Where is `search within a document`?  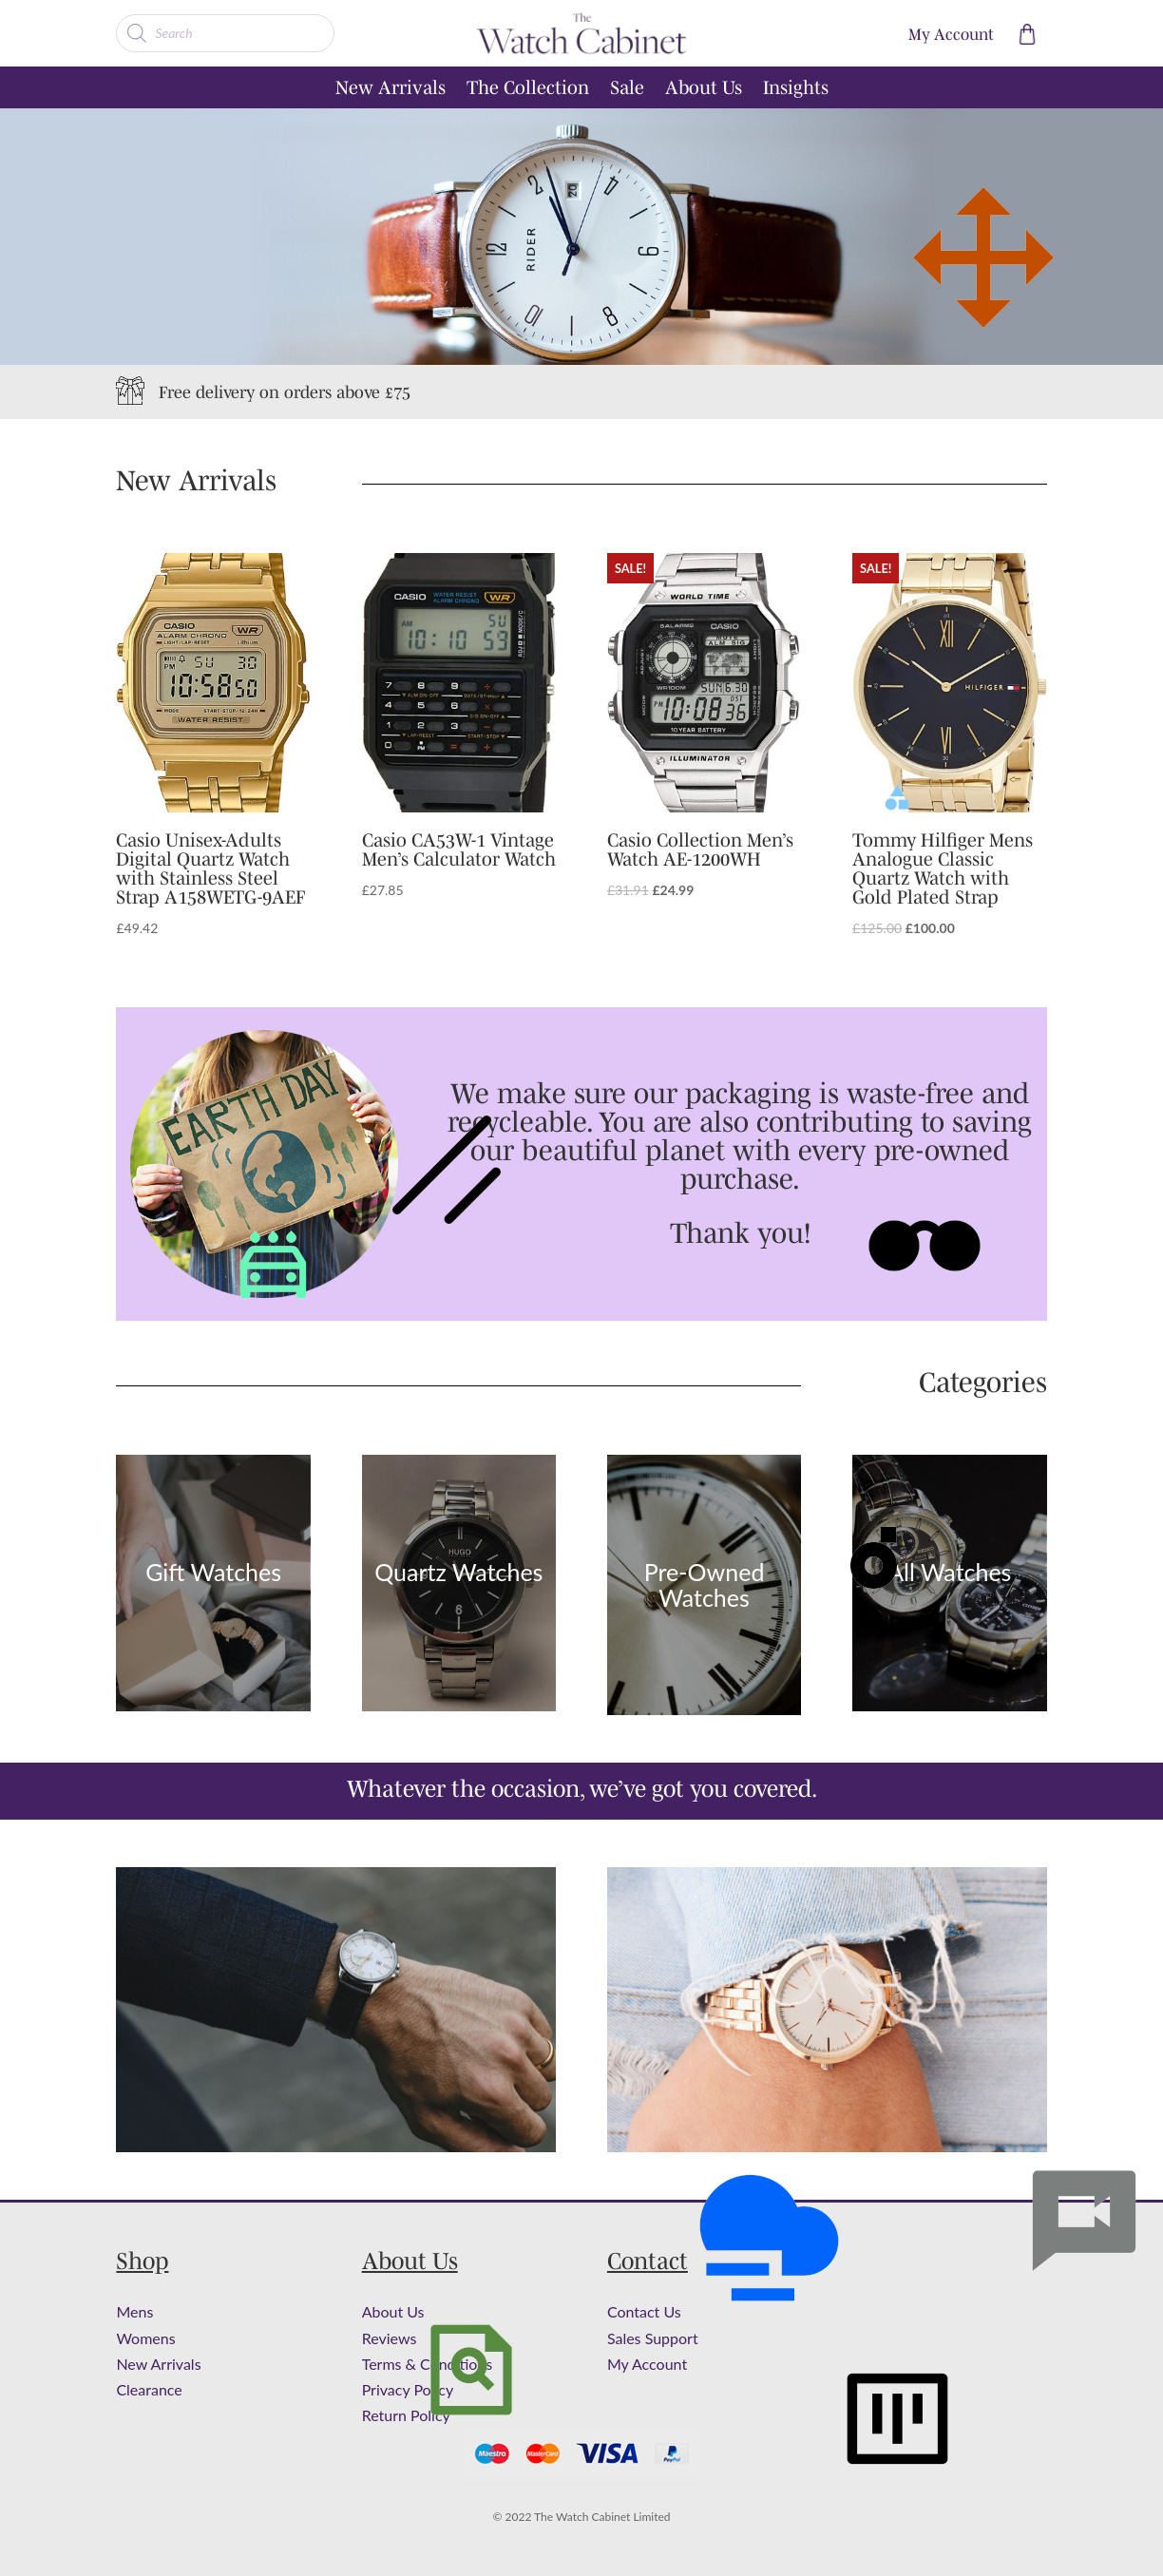
search within a document is located at coordinates (471, 2370).